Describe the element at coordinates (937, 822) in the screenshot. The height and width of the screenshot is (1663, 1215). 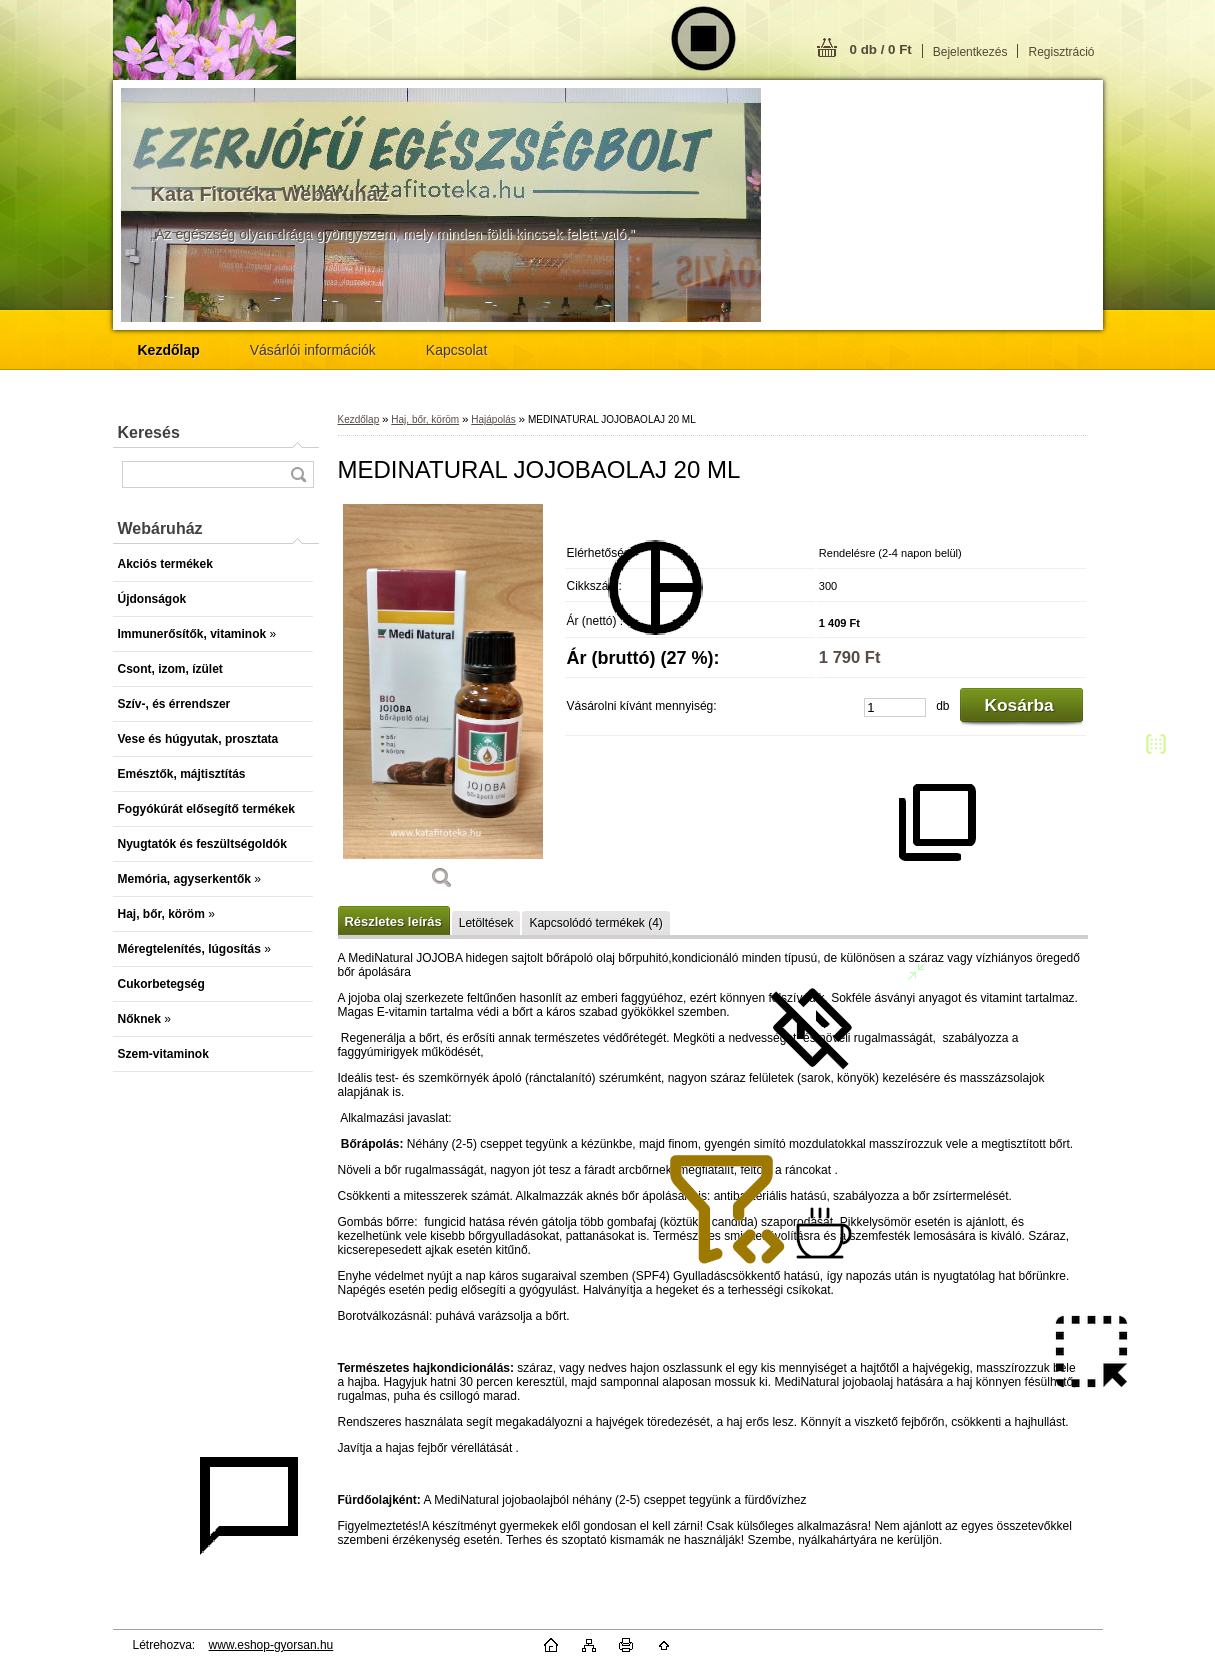
I see `view multiple layers or stacked items` at that location.